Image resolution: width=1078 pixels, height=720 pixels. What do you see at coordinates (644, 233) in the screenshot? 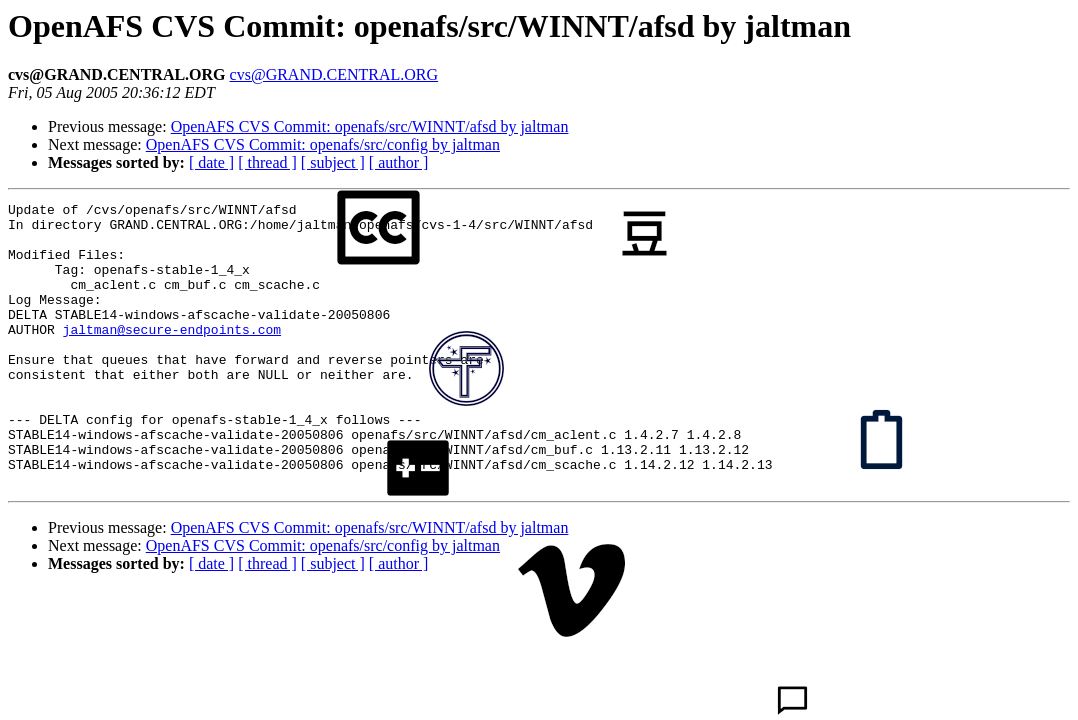
I see `open douban app` at bounding box center [644, 233].